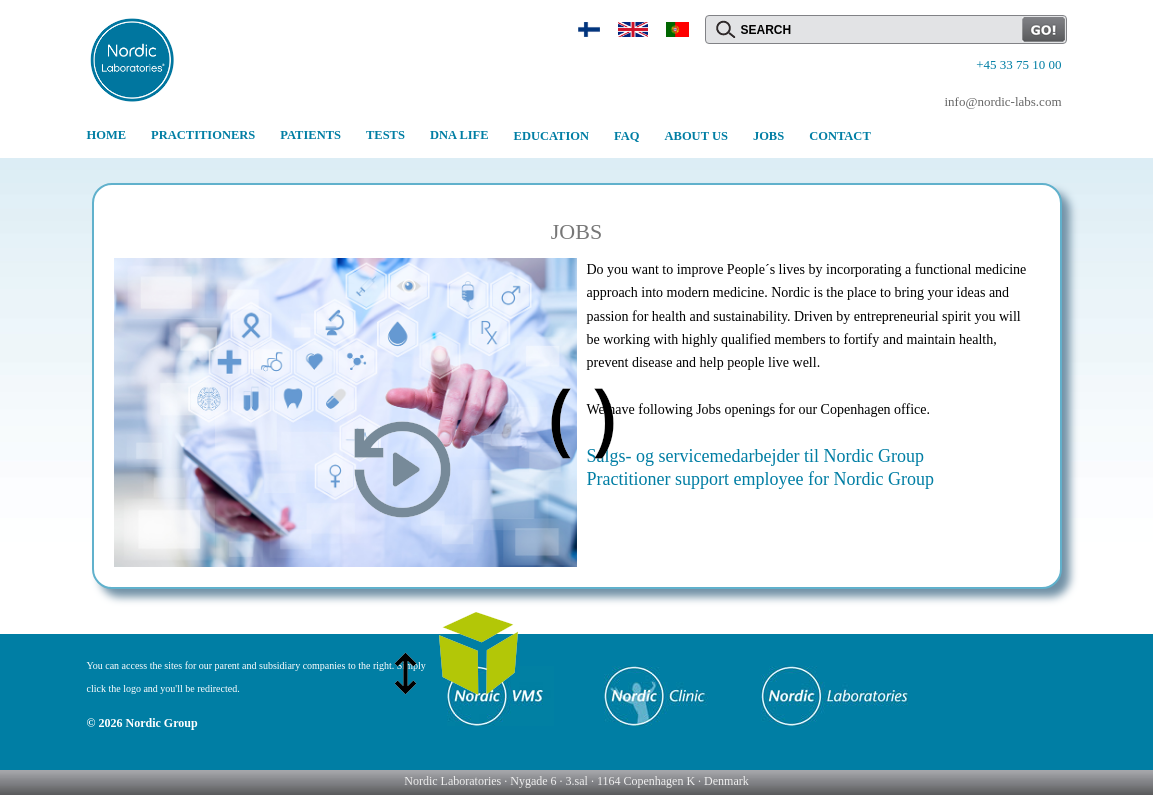  I want to click on view memories or flashback content, so click(402, 469).